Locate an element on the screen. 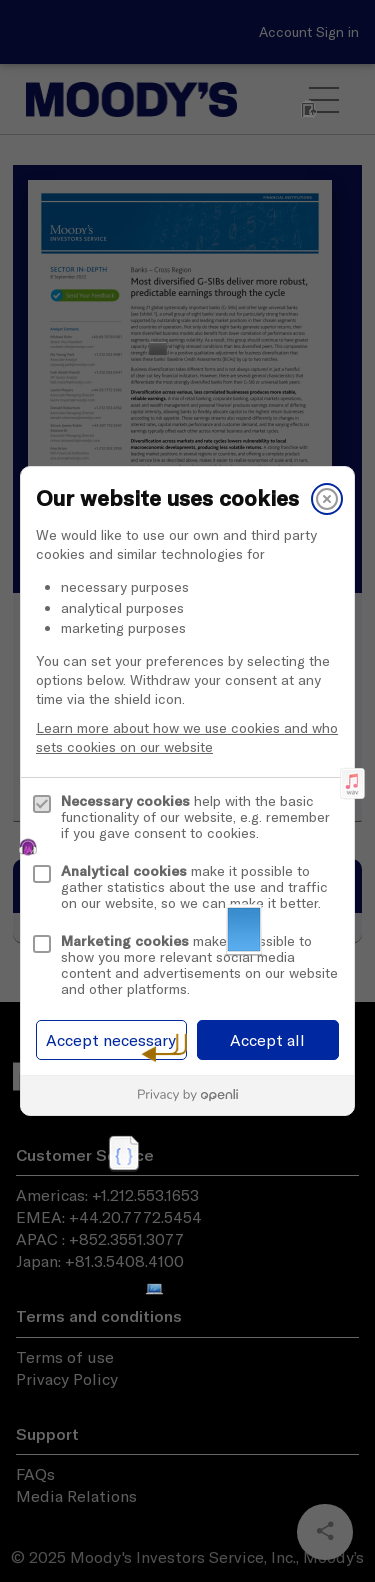 The image size is (375, 1582). reply to all recipients of an email is located at coordinates (163, 1044).